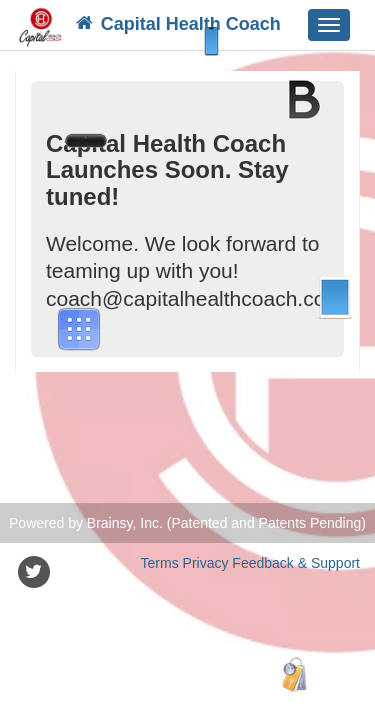 This screenshot has width=375, height=720. Describe the element at coordinates (304, 99) in the screenshot. I see `apply bold formatting to selected text` at that location.